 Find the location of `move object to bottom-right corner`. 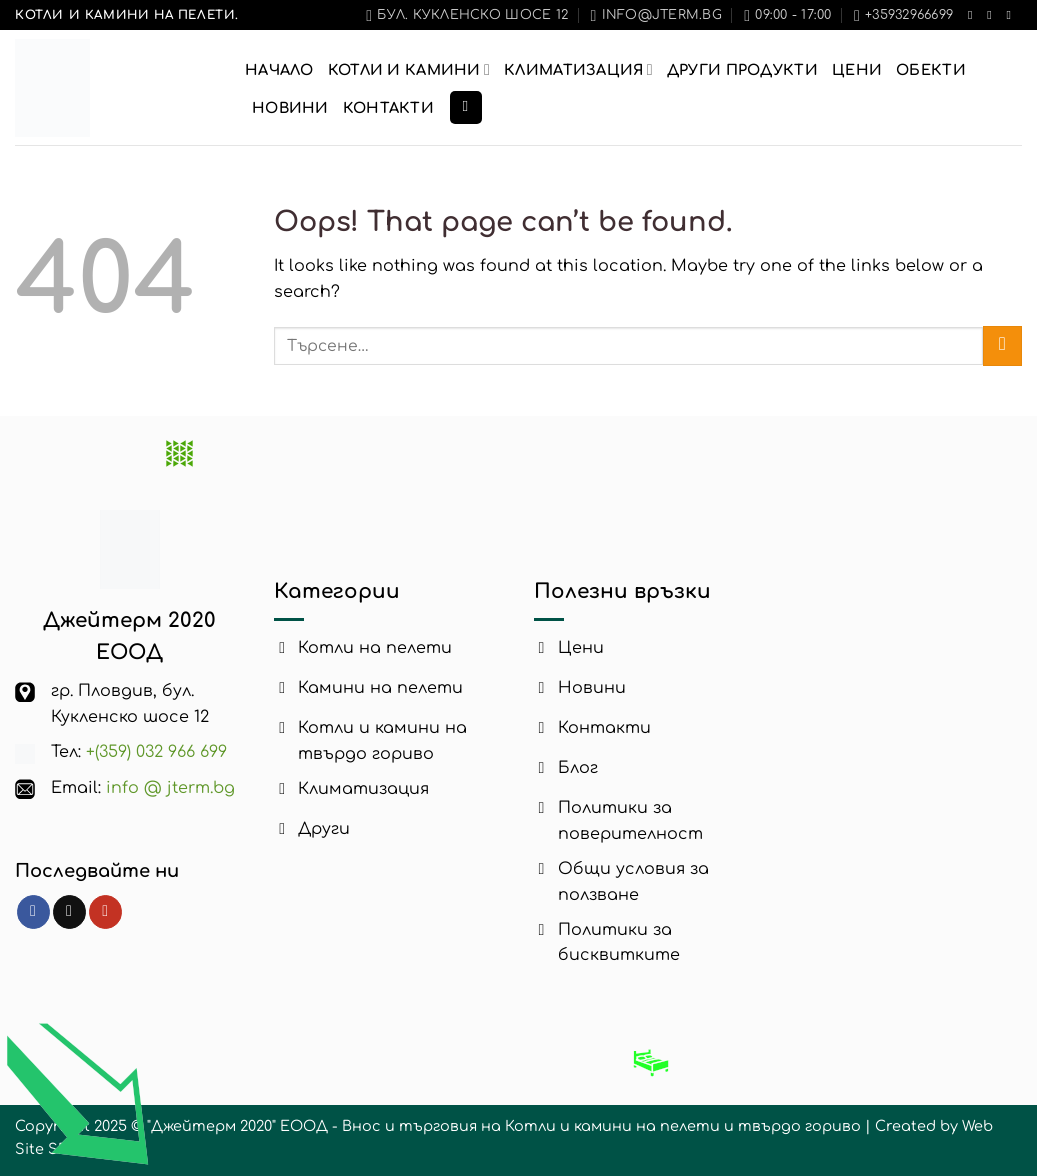

move object to bottom-right corner is located at coordinates (77, 1094).